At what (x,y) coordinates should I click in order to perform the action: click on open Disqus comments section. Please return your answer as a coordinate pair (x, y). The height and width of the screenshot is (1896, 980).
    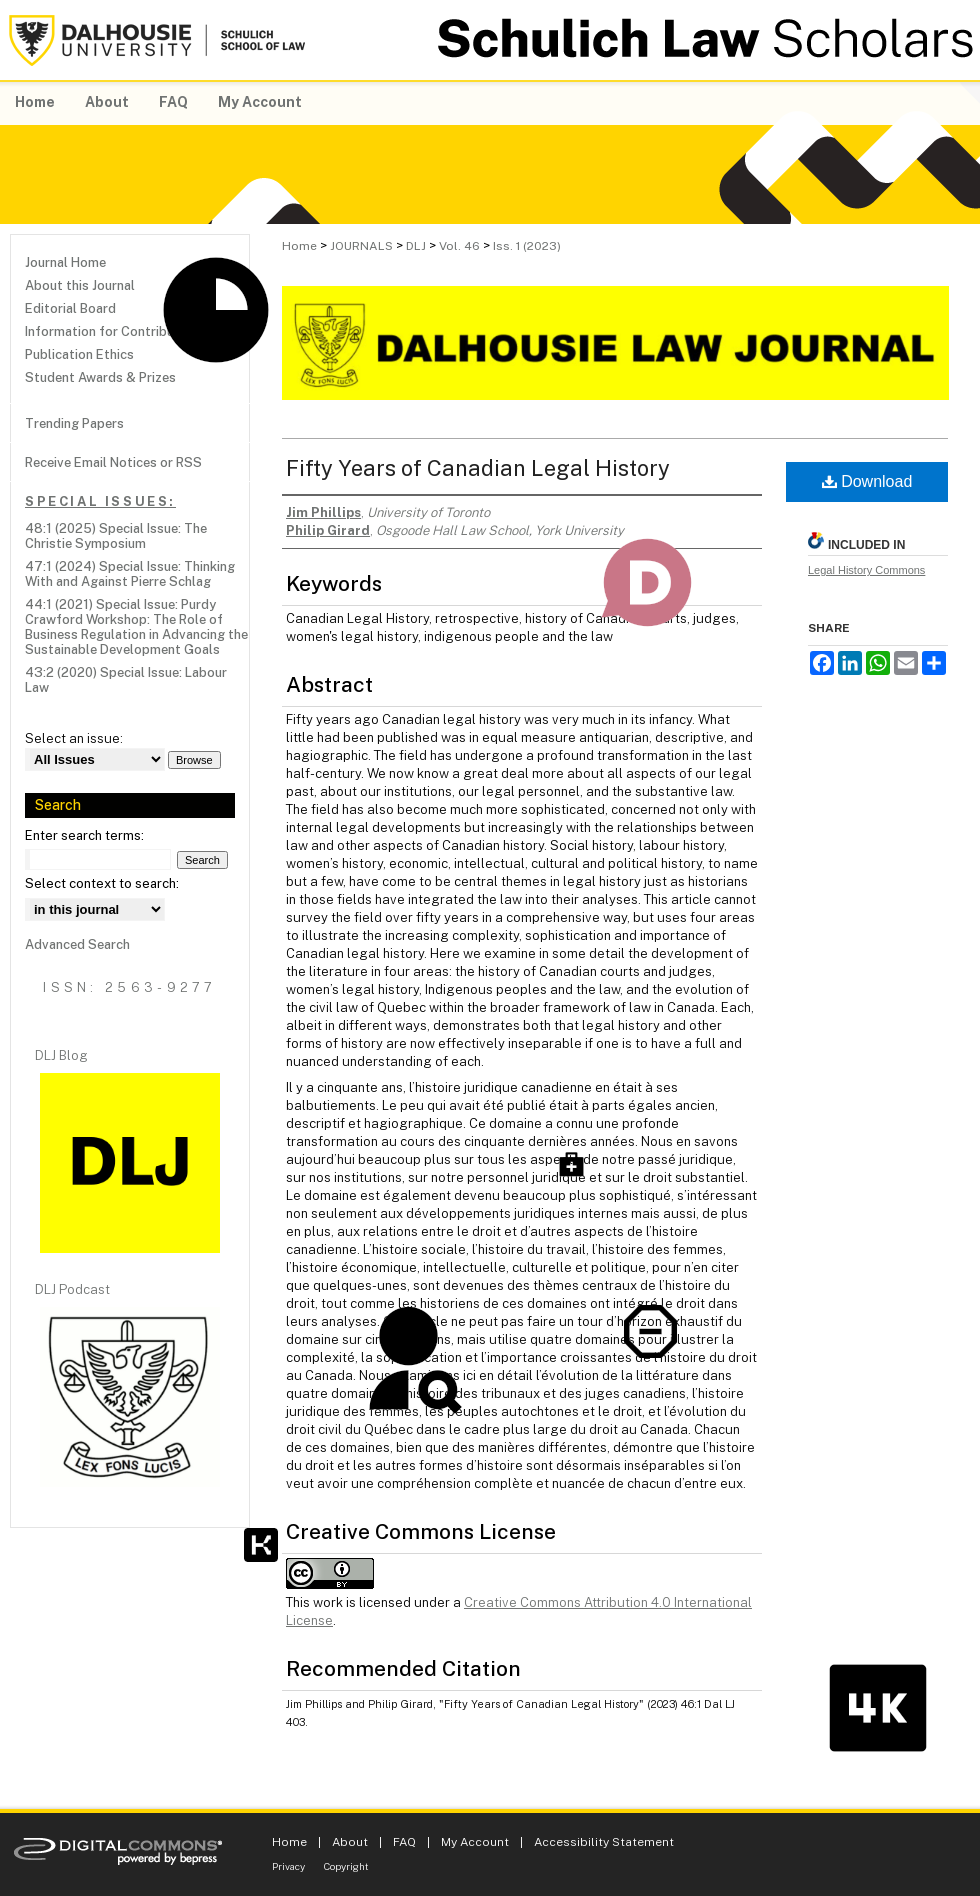
    Looking at the image, I should click on (647, 582).